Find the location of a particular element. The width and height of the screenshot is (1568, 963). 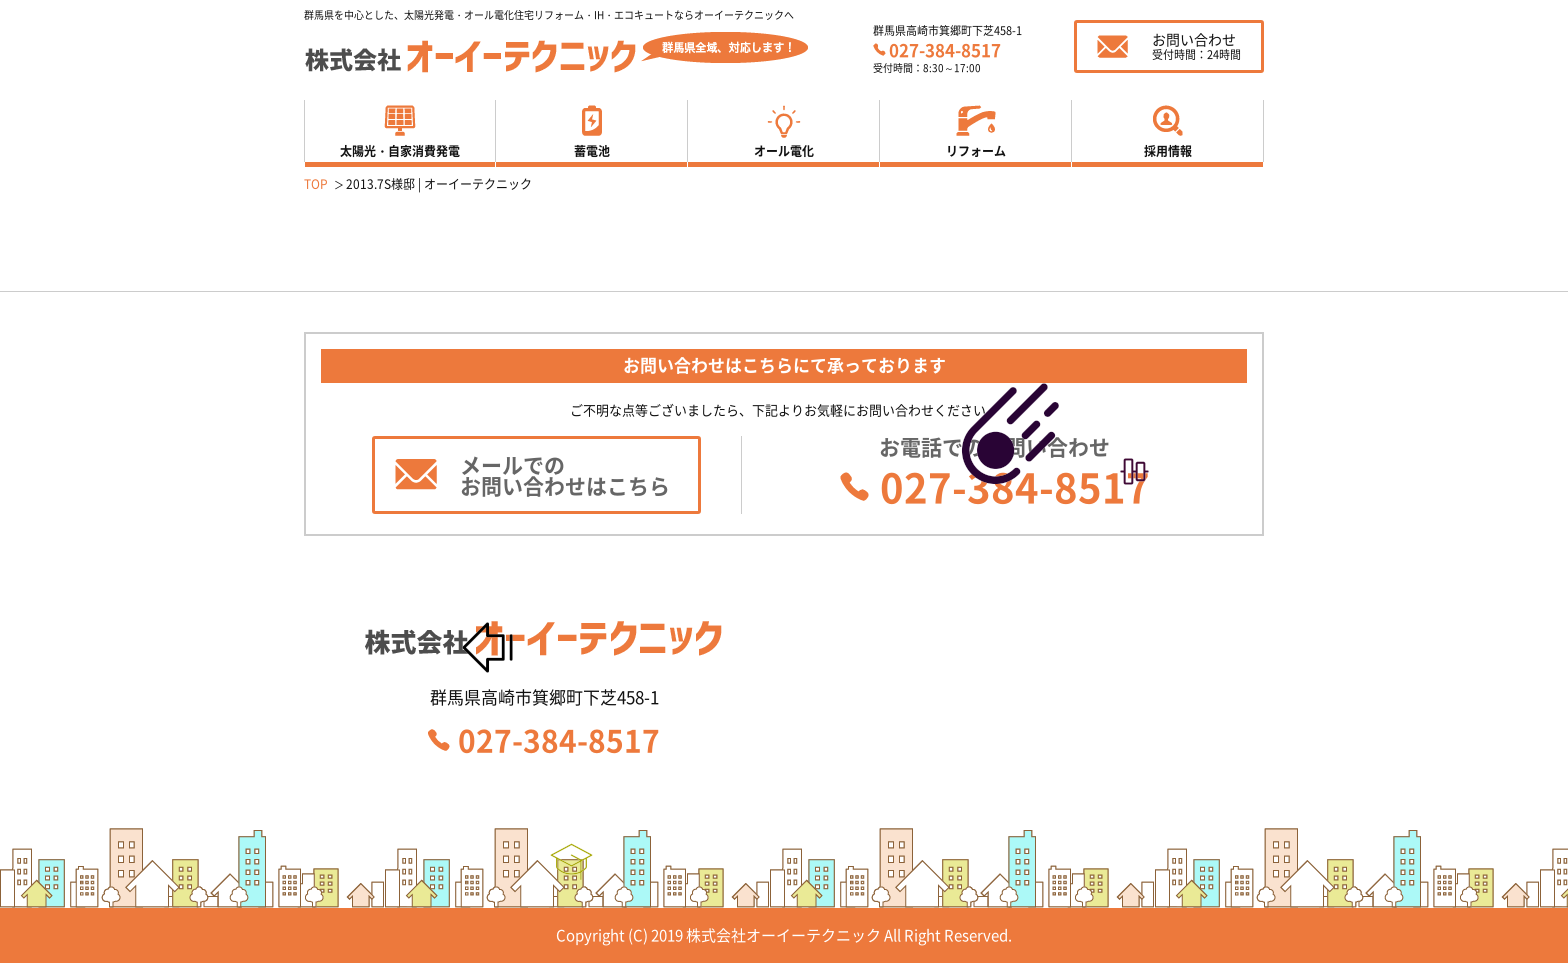

indicates a trending or viral item is located at coordinates (1010, 435).